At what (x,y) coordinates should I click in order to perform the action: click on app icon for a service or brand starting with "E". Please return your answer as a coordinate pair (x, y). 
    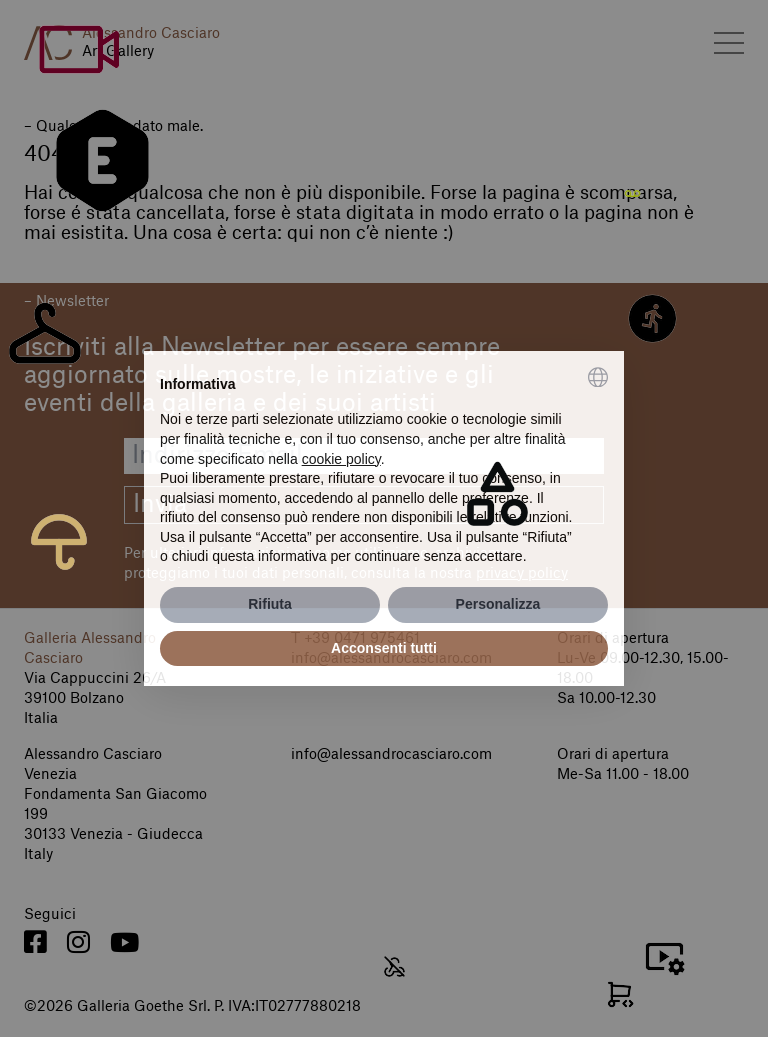
    Looking at the image, I should click on (102, 160).